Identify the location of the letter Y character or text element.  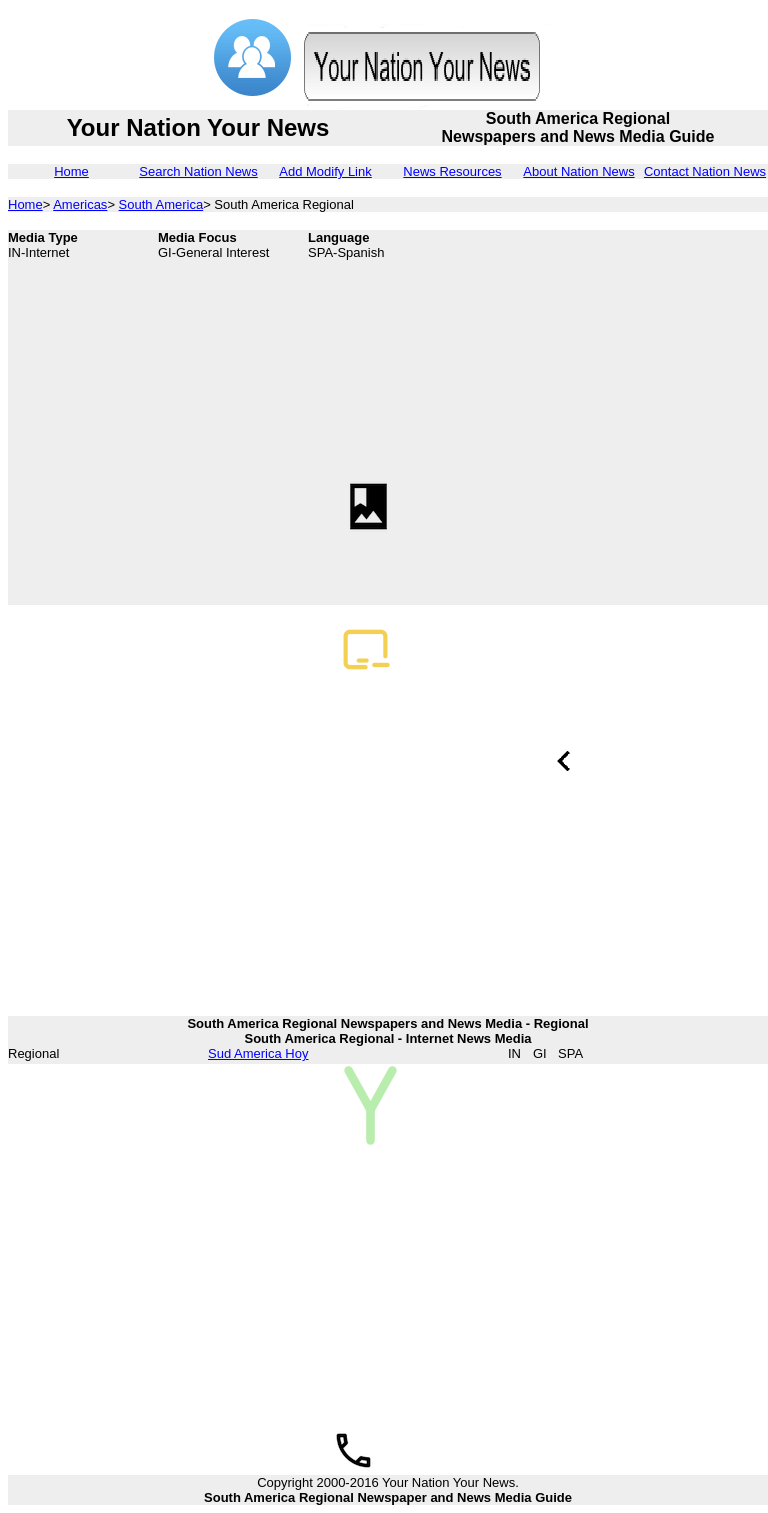
(370, 1105).